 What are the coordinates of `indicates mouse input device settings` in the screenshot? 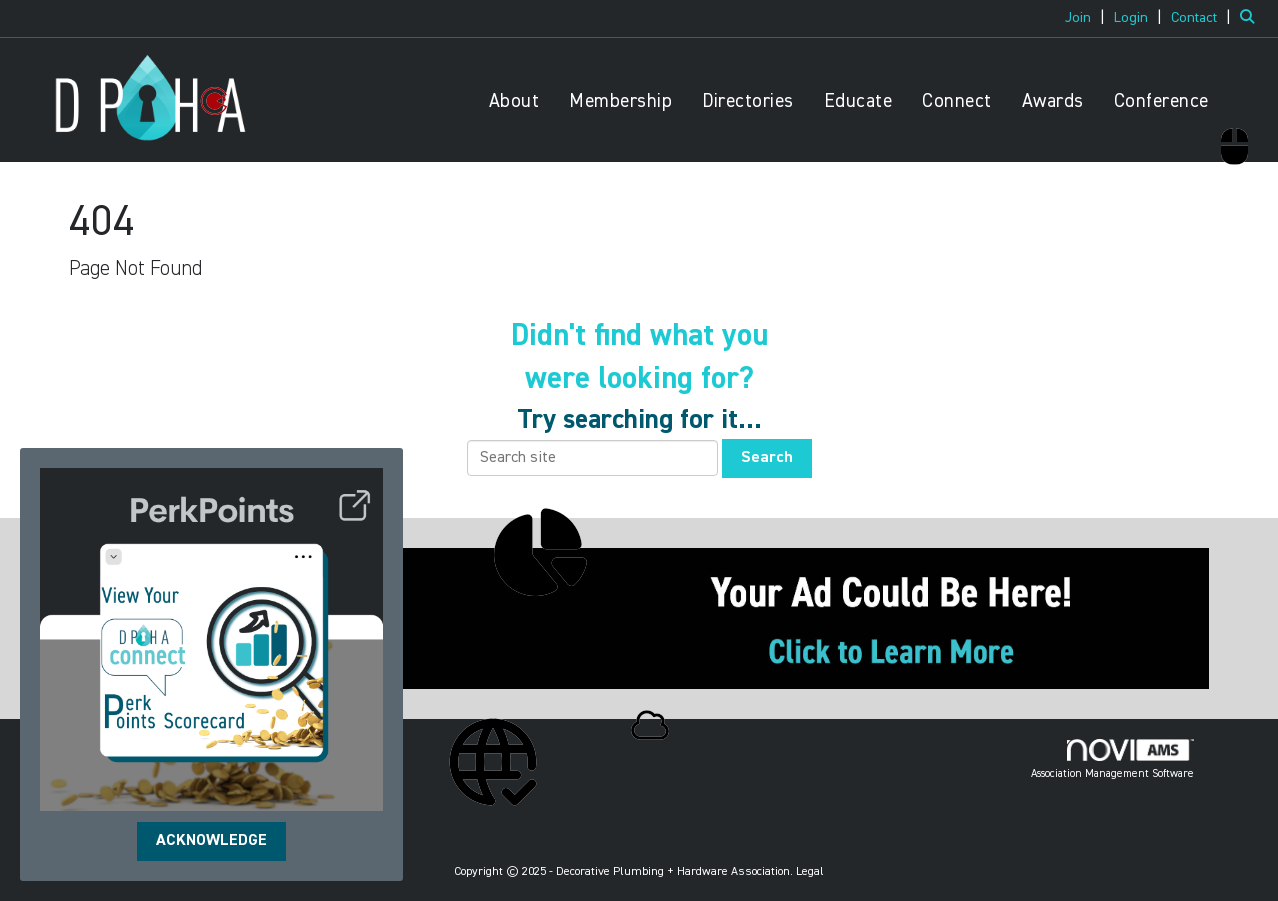 It's located at (1234, 146).